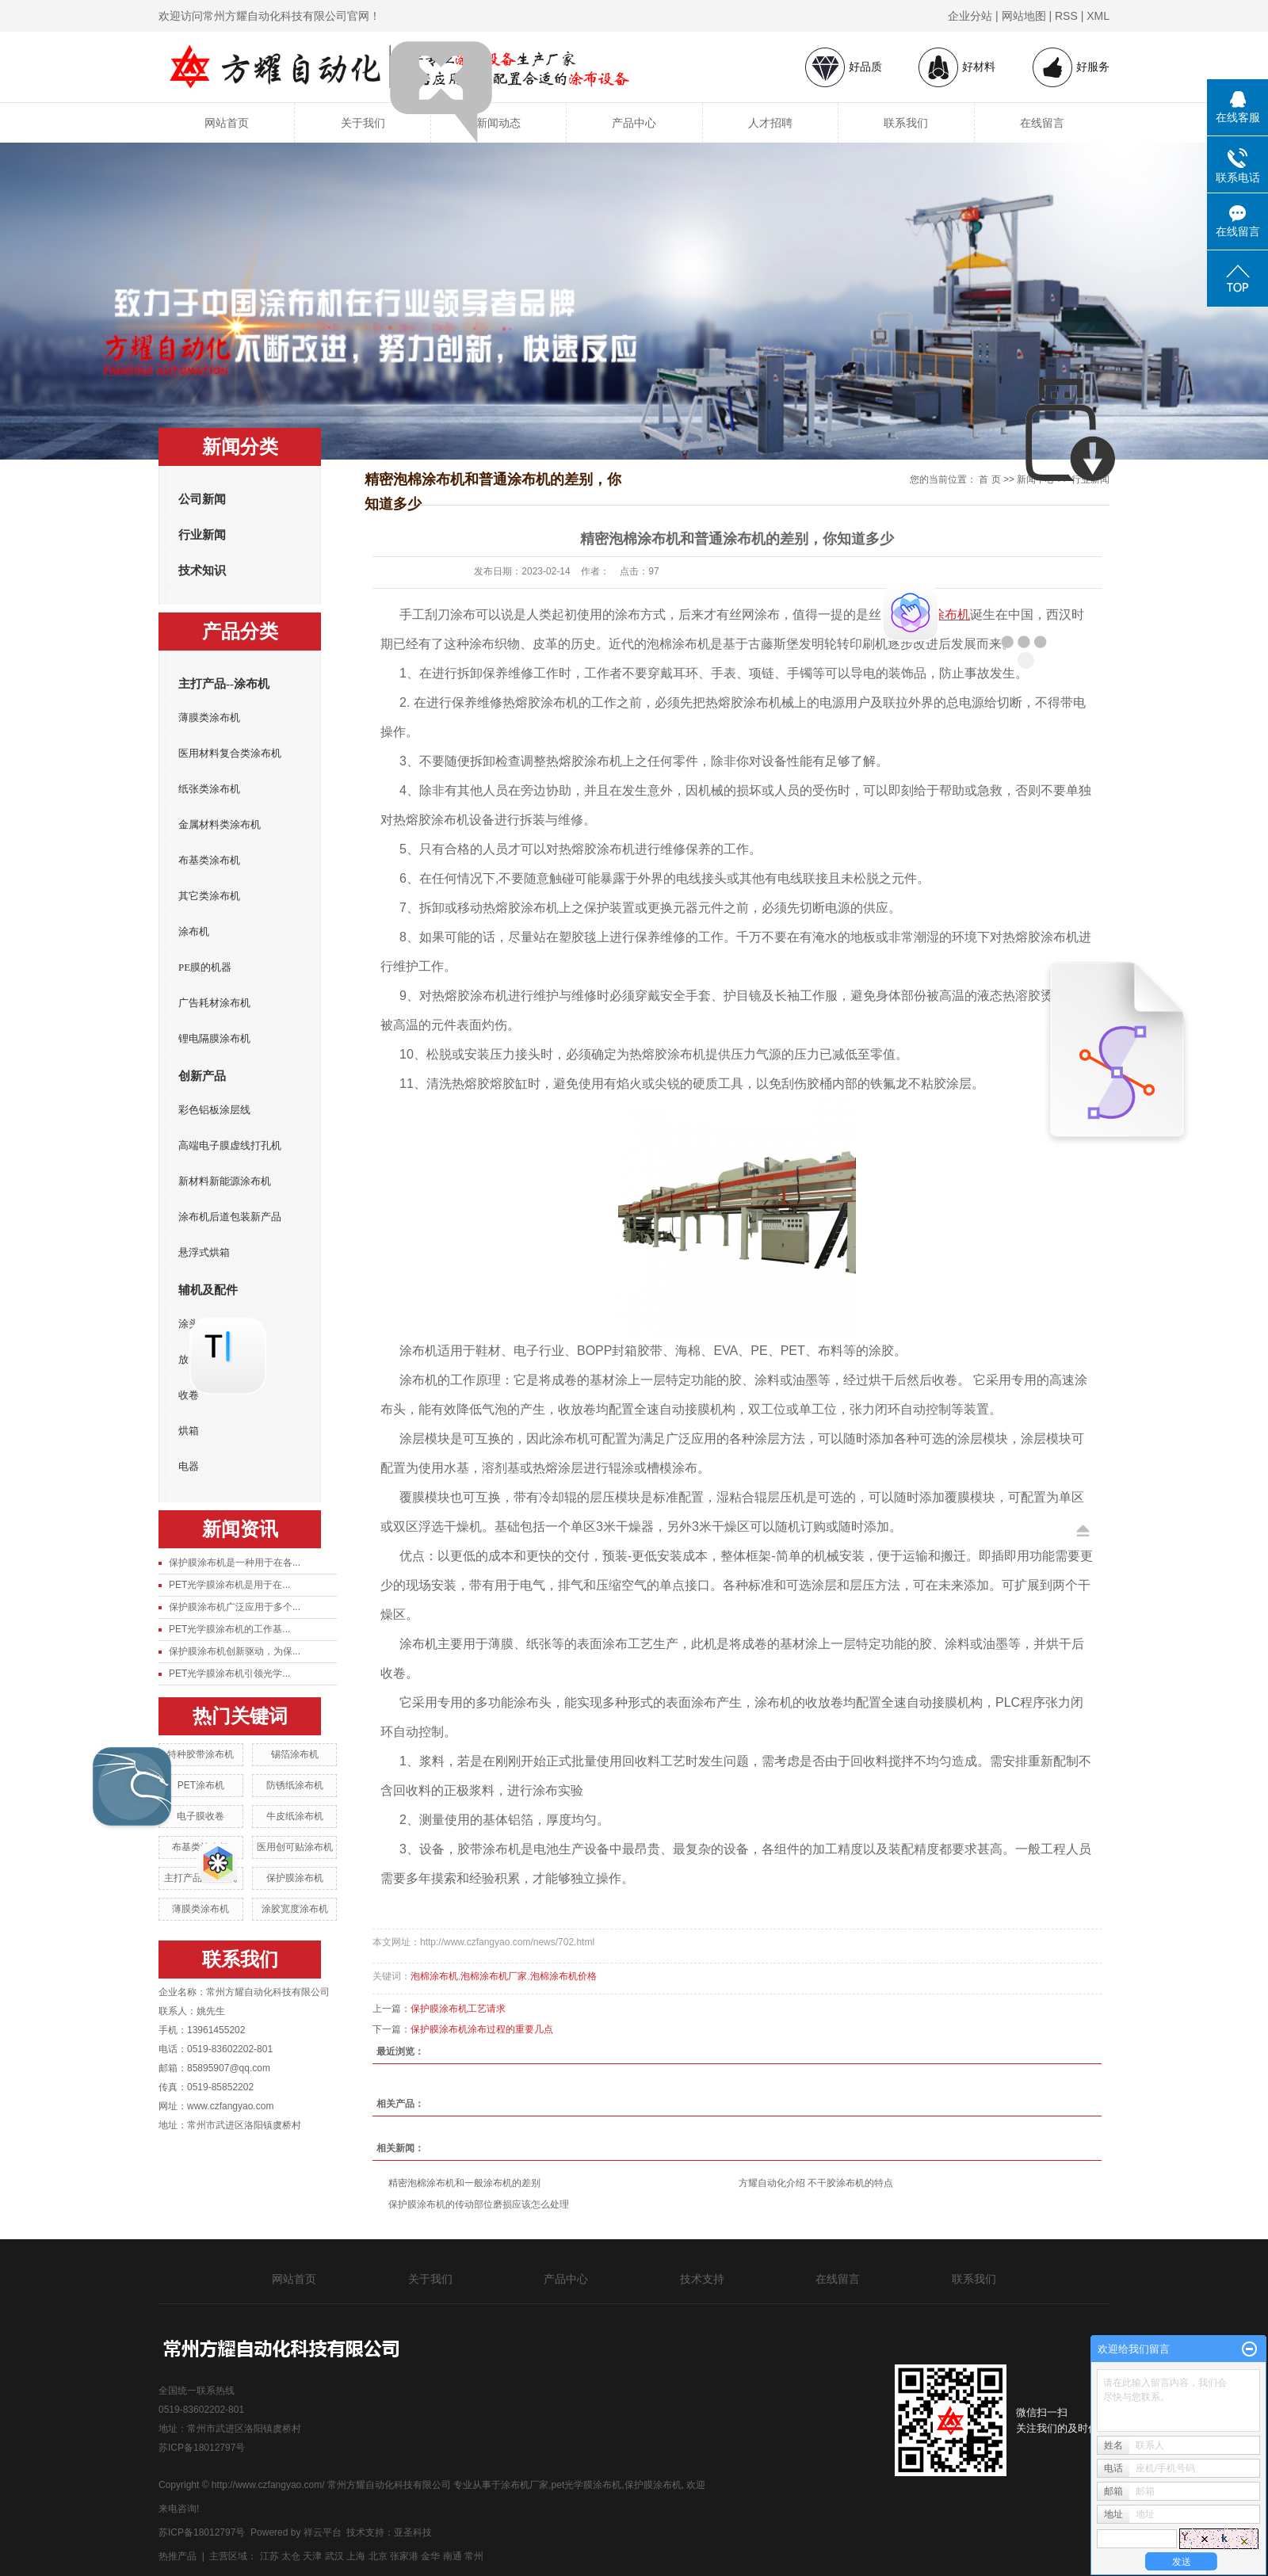  I want to click on launch kali linux application, so click(132, 1786).